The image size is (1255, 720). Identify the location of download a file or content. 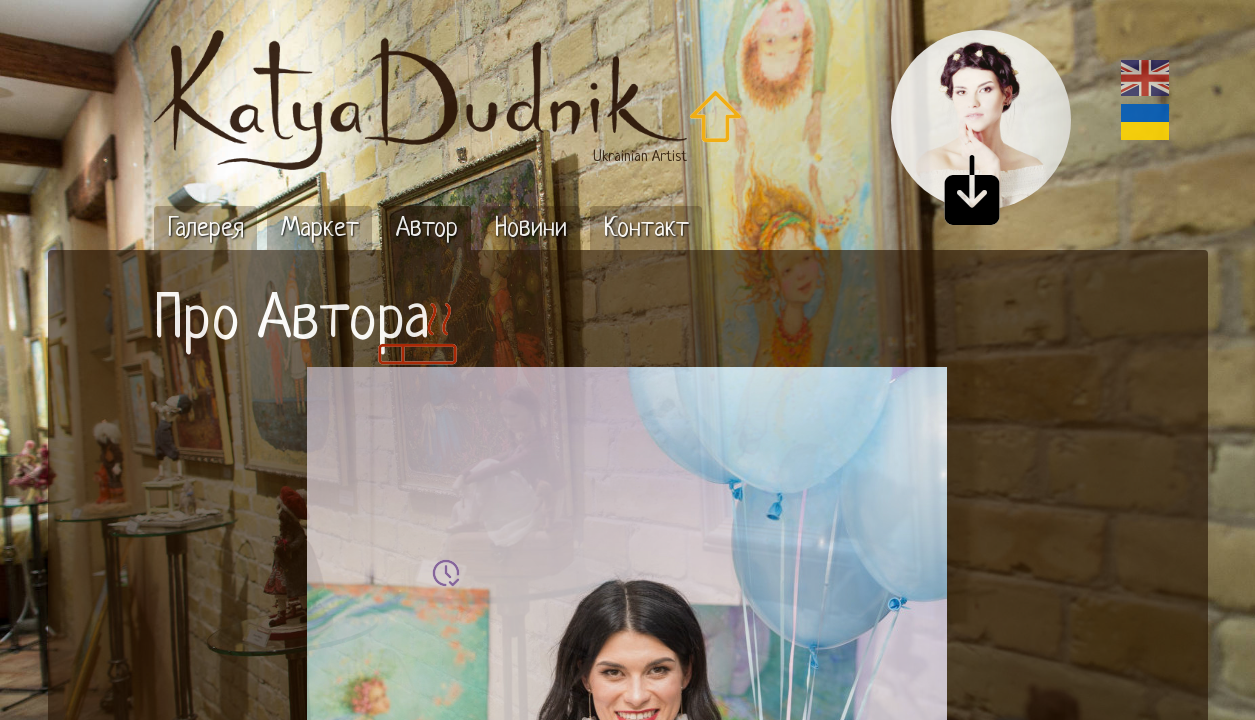
(972, 190).